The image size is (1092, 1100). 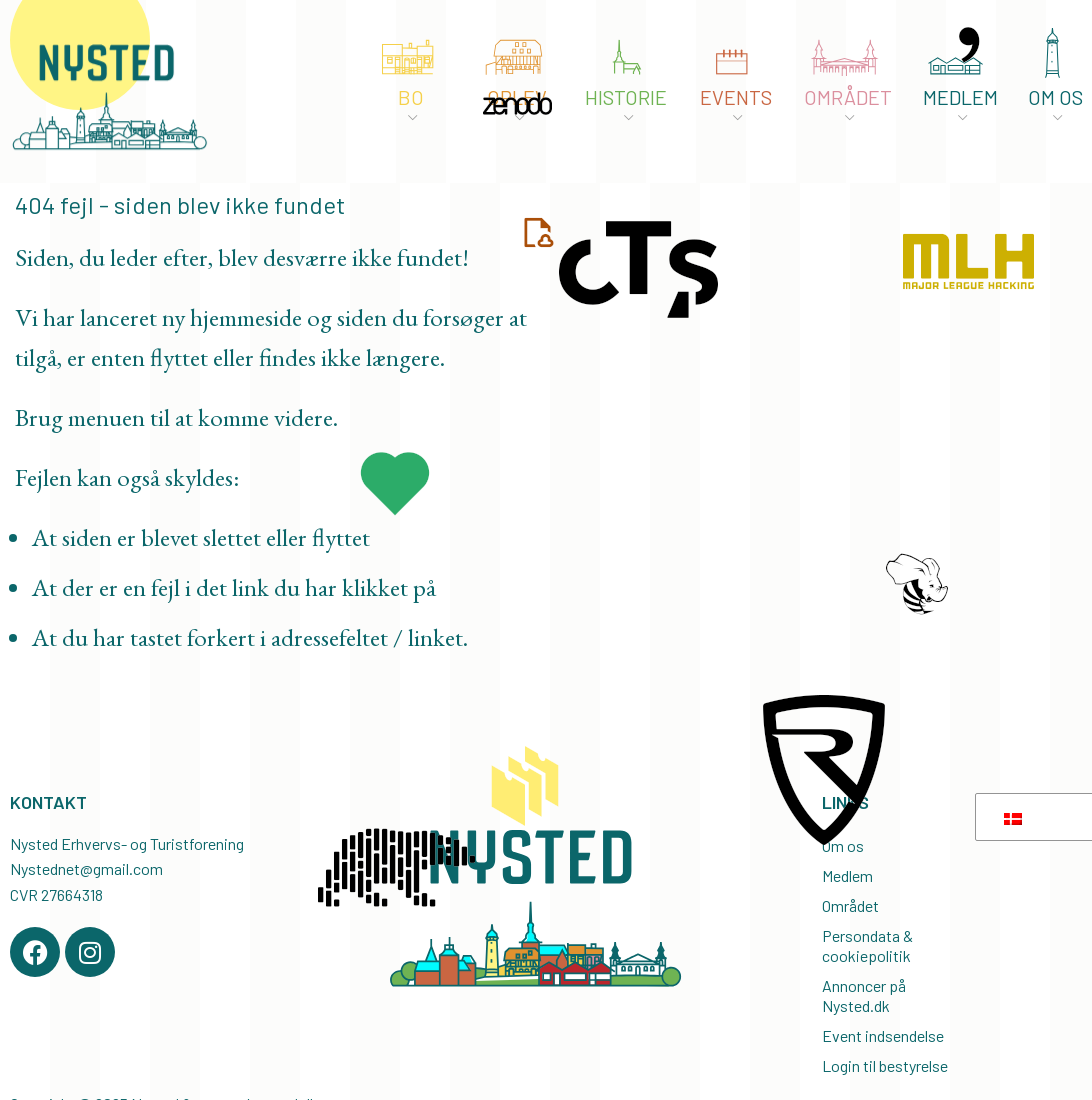 What do you see at coordinates (824, 770) in the screenshot?
I see `Rimac Automobili company logo` at bounding box center [824, 770].